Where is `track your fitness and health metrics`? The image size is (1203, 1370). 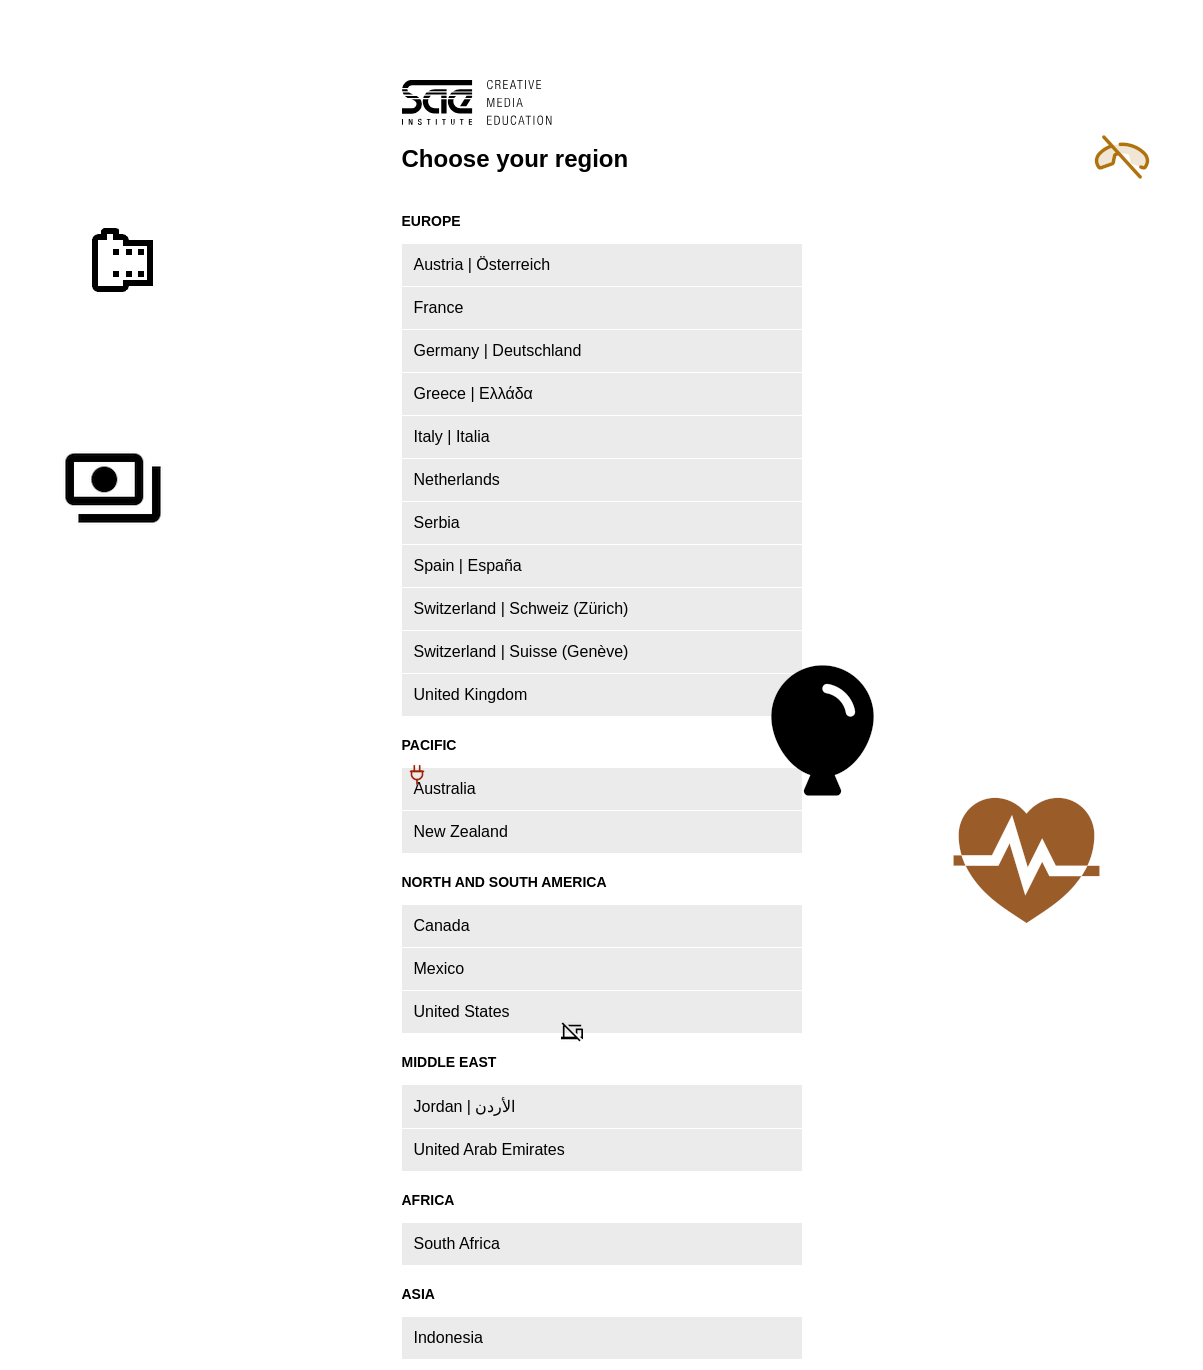
track your fitness and health metrics is located at coordinates (1026, 860).